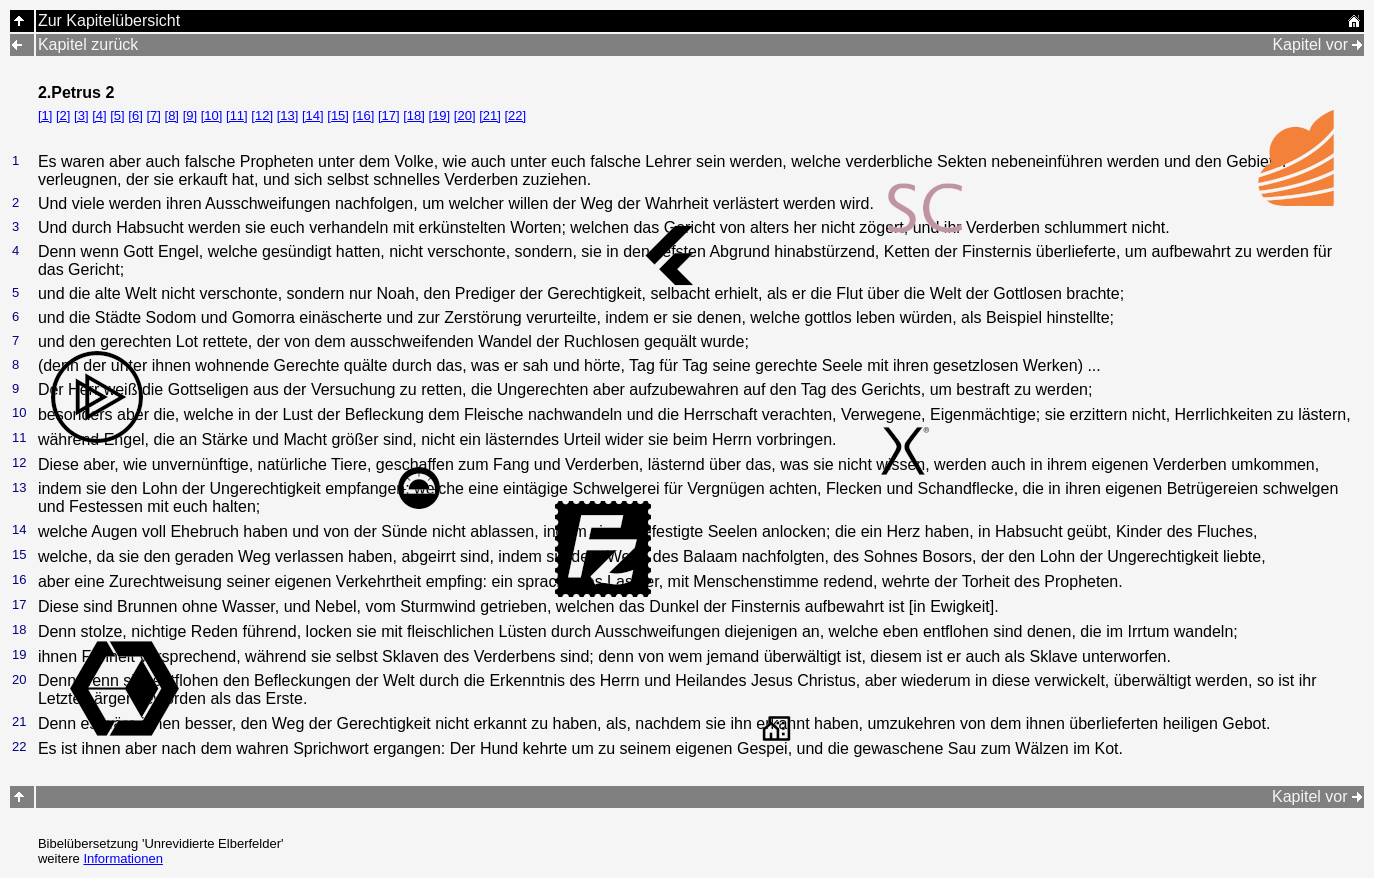  I want to click on open FileZilla FTP client, so click(603, 549).